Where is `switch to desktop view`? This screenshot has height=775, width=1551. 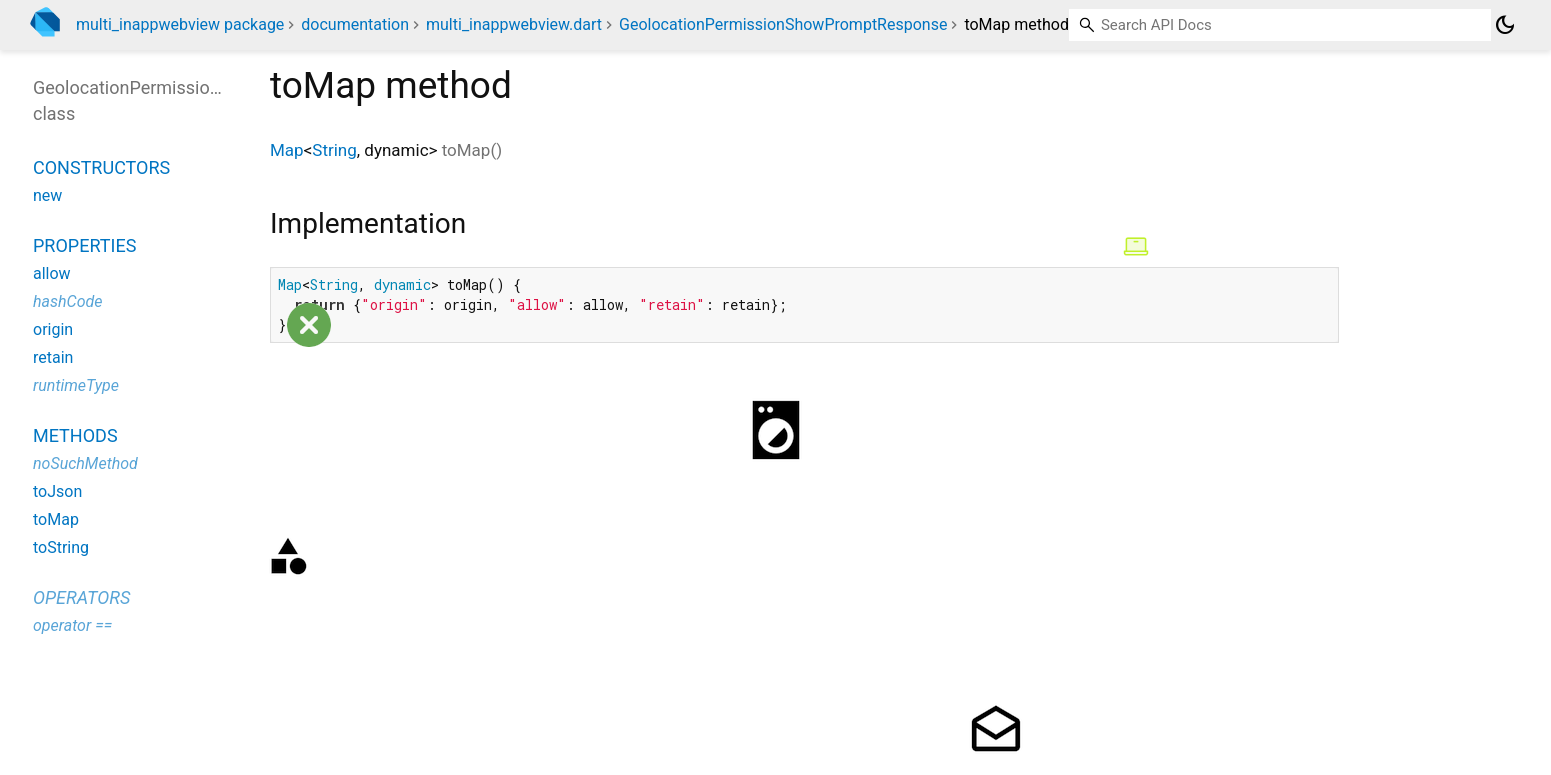 switch to desktop view is located at coordinates (1136, 246).